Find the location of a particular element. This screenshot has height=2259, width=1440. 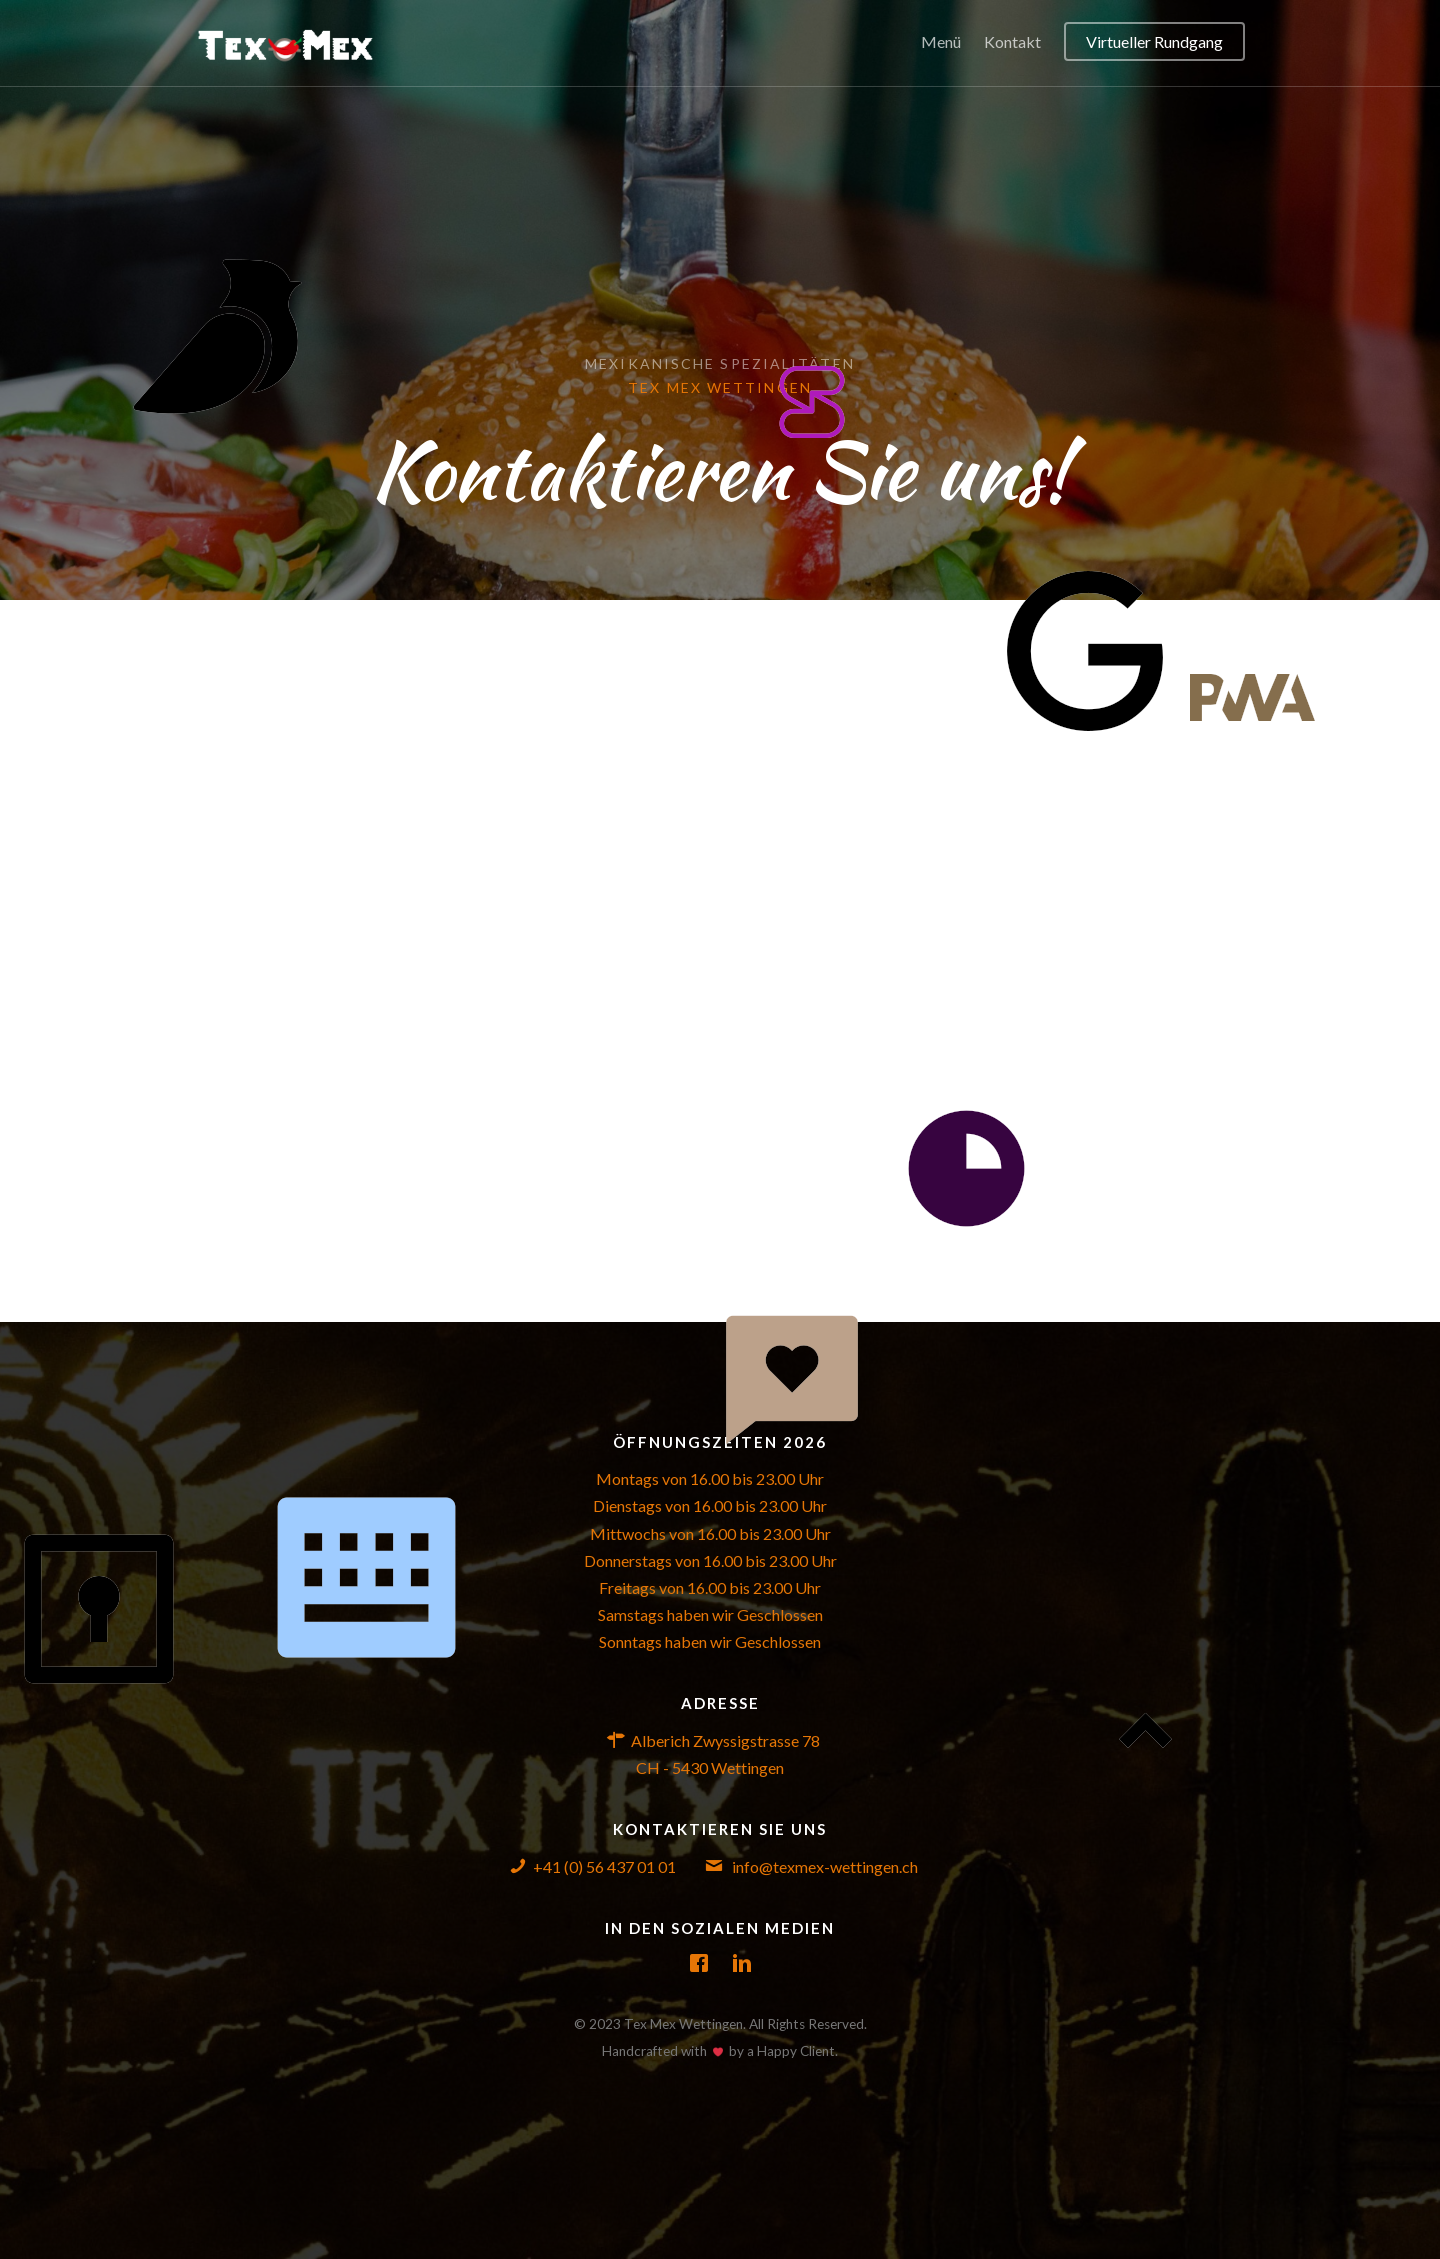

progressive web app logo is located at coordinates (1252, 697).